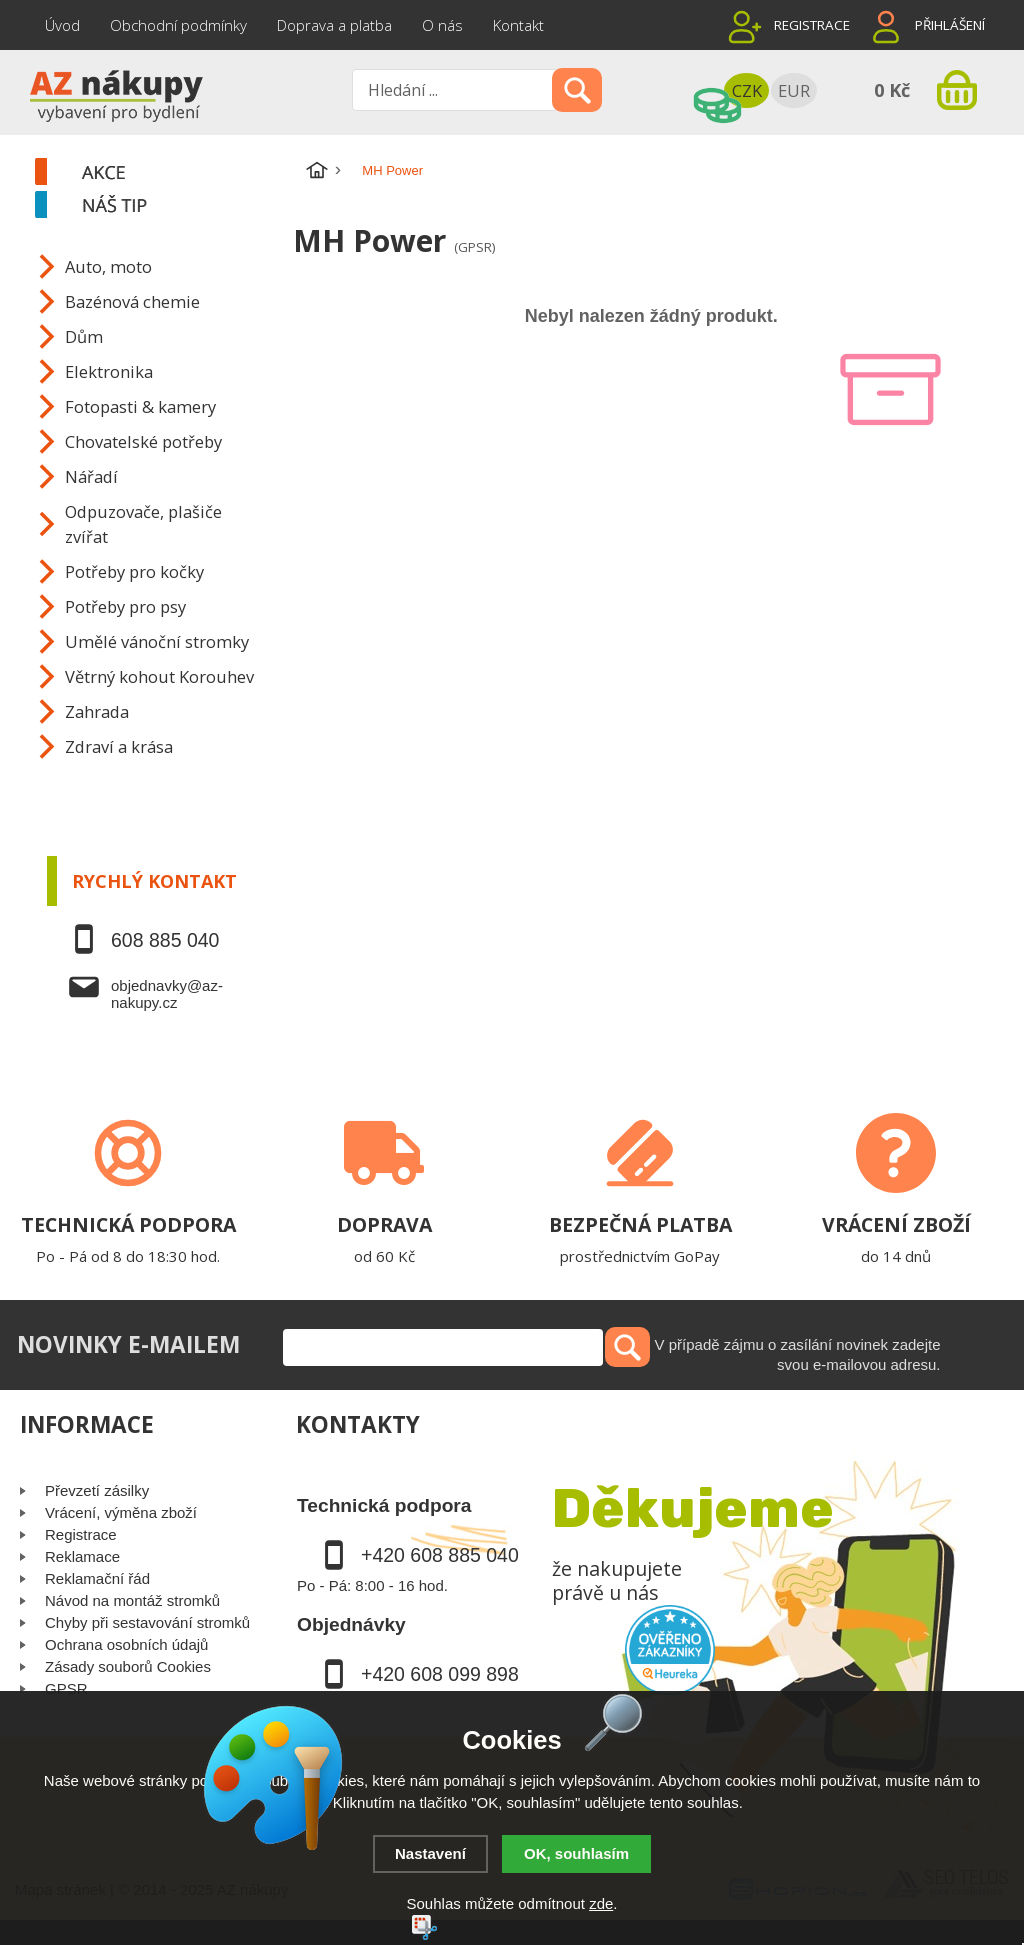 The image size is (1024, 1945). What do you see at coordinates (614, 1721) in the screenshot?
I see `search for content or files` at bounding box center [614, 1721].